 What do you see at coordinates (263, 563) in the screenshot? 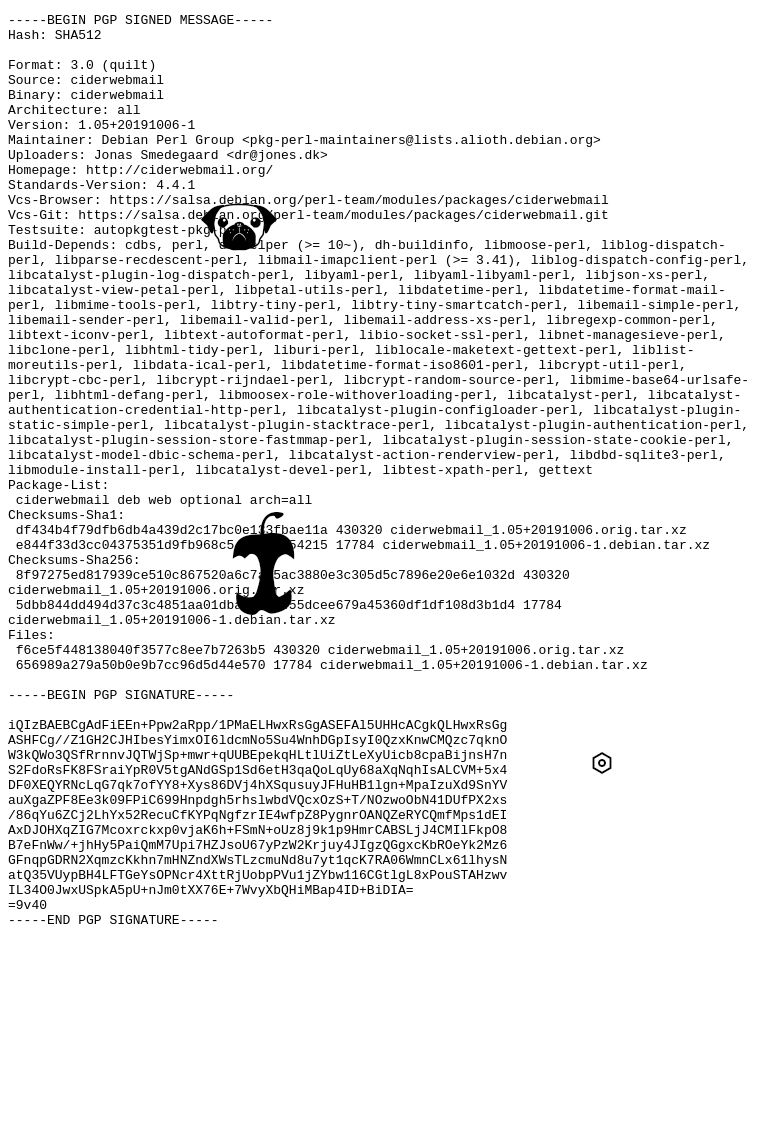
I see `nf-core bioinformatics workflow community logo` at bounding box center [263, 563].